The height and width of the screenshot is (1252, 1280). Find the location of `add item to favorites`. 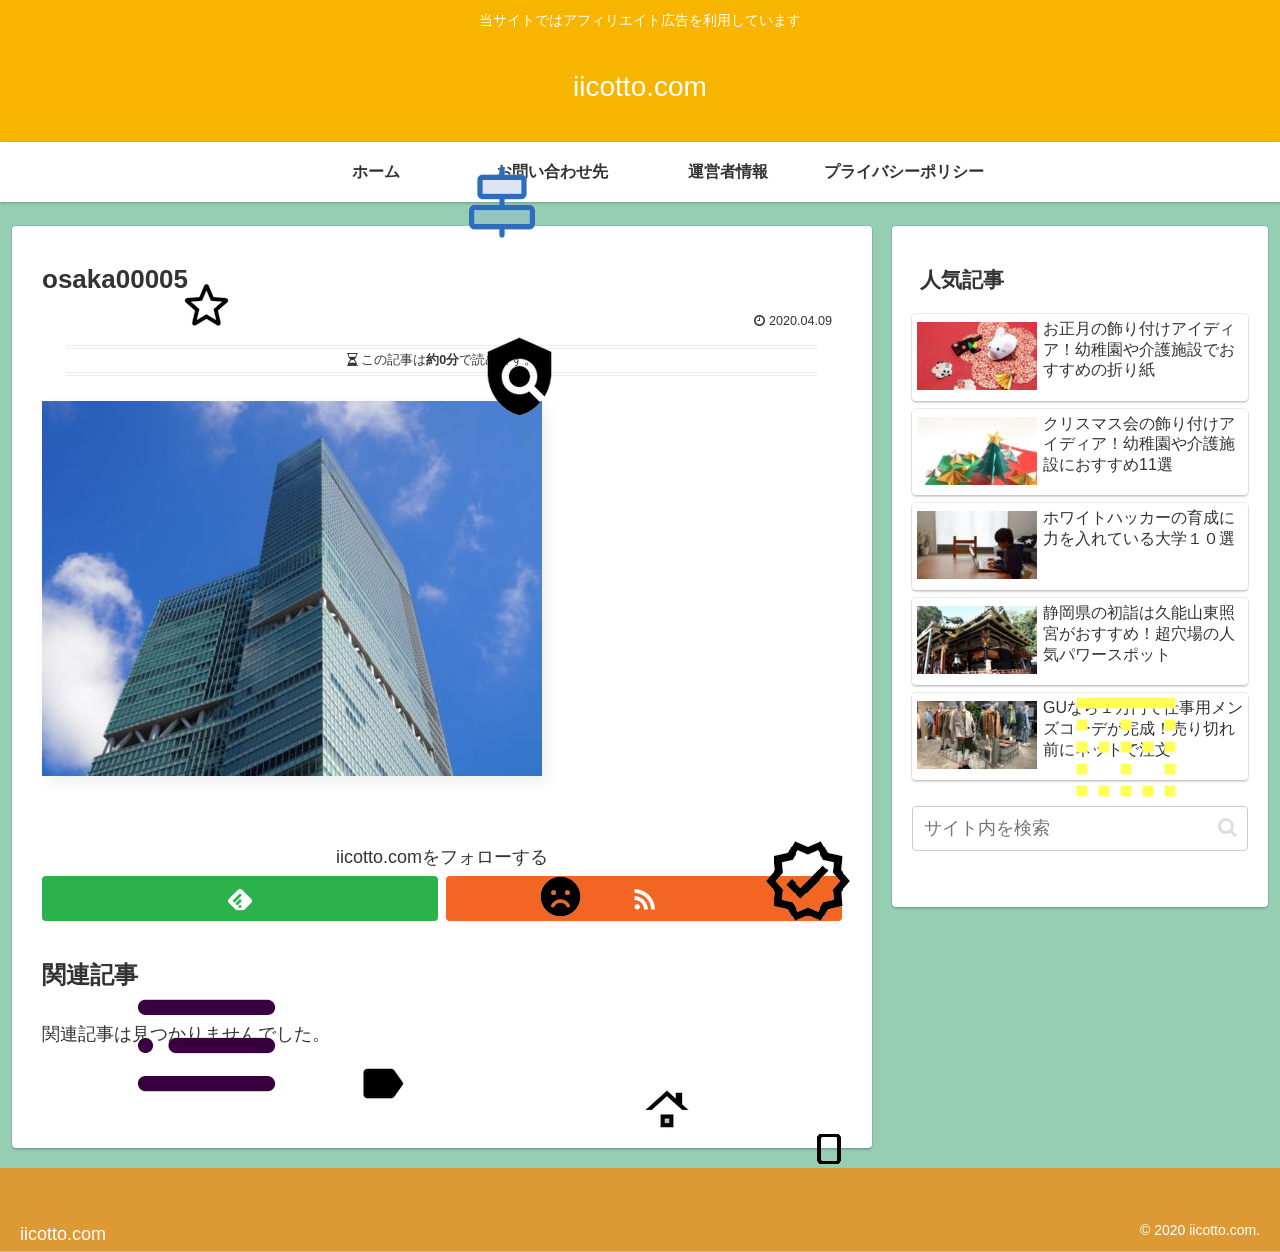

add item to favorites is located at coordinates (206, 305).